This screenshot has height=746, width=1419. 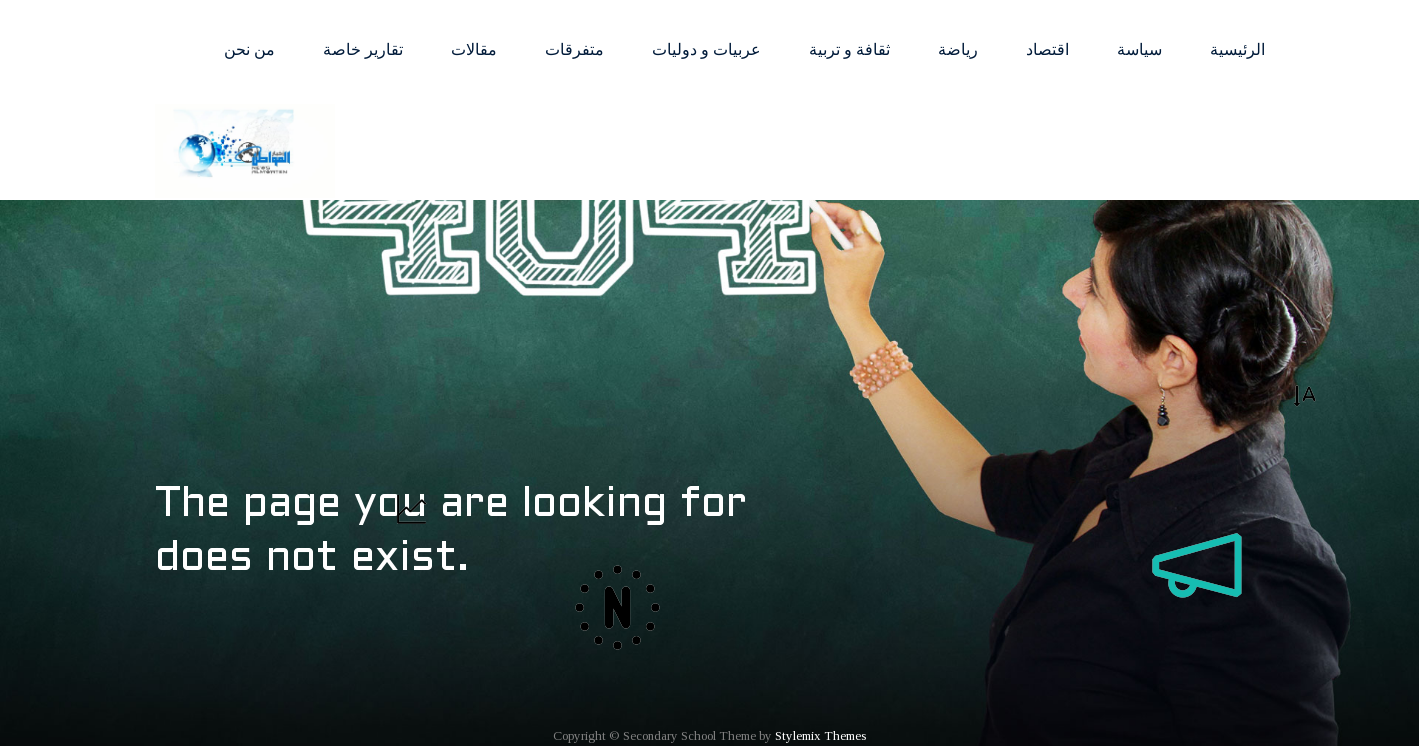 I want to click on rotate text to vertical orientation, so click(x=1305, y=396).